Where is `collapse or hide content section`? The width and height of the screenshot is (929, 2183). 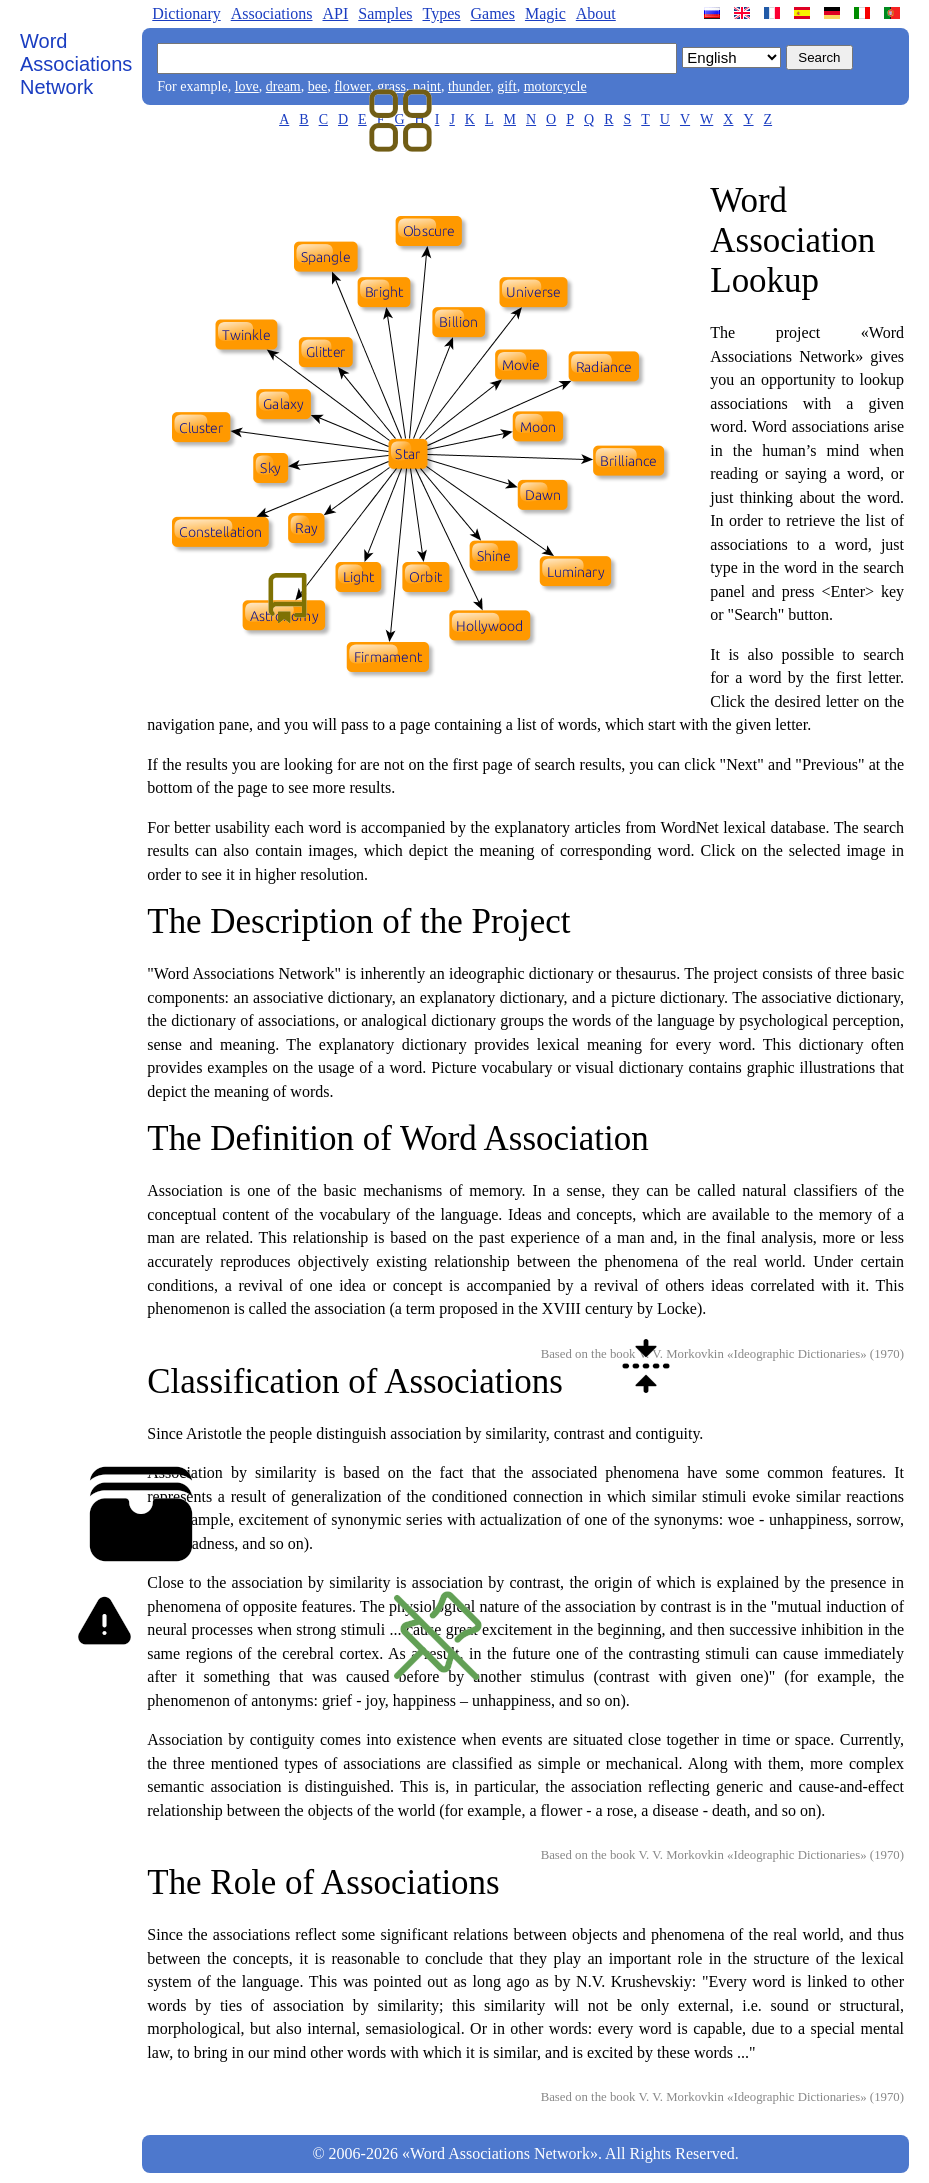
collapse or hide content section is located at coordinates (646, 1366).